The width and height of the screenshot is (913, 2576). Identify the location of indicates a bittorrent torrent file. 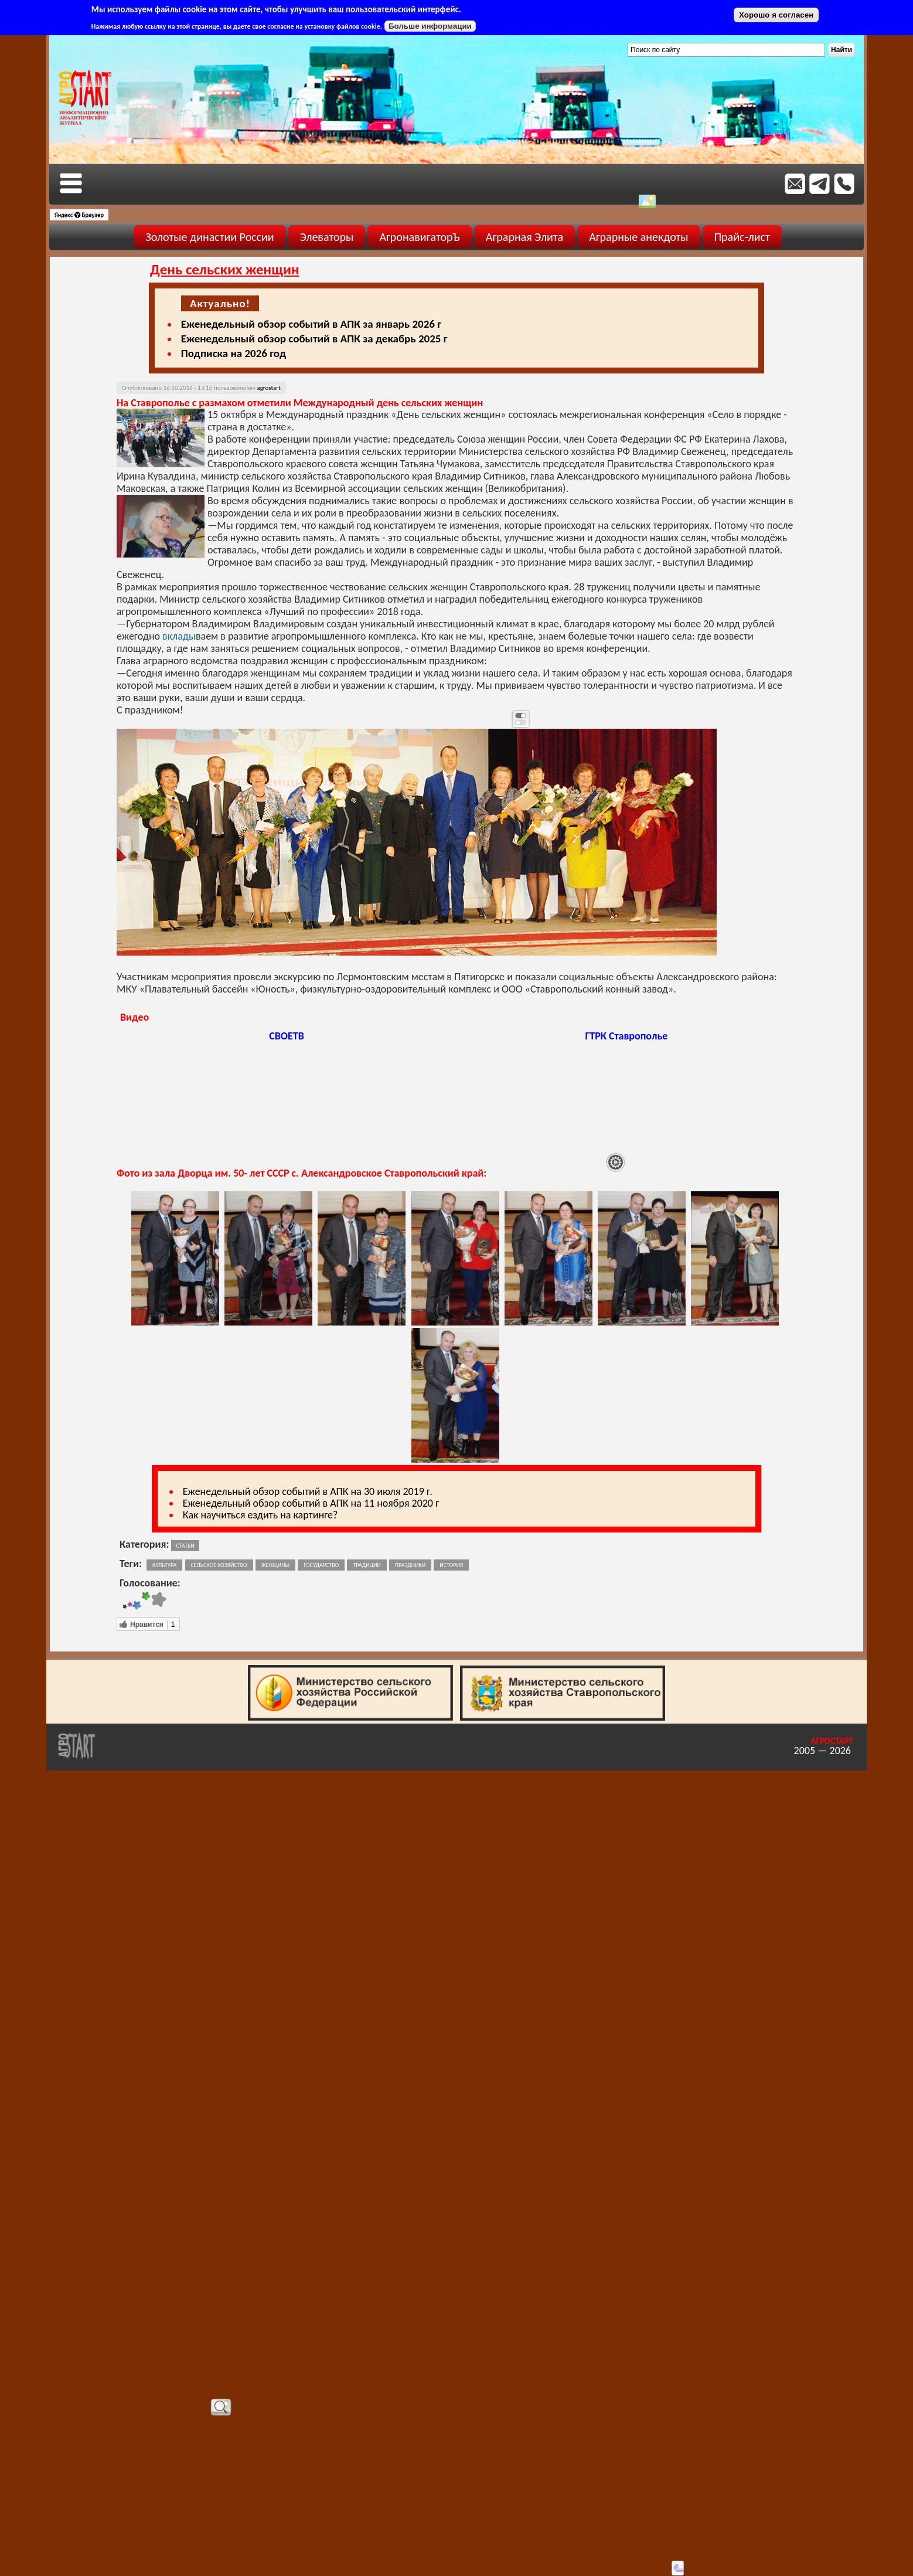
(677, 2568).